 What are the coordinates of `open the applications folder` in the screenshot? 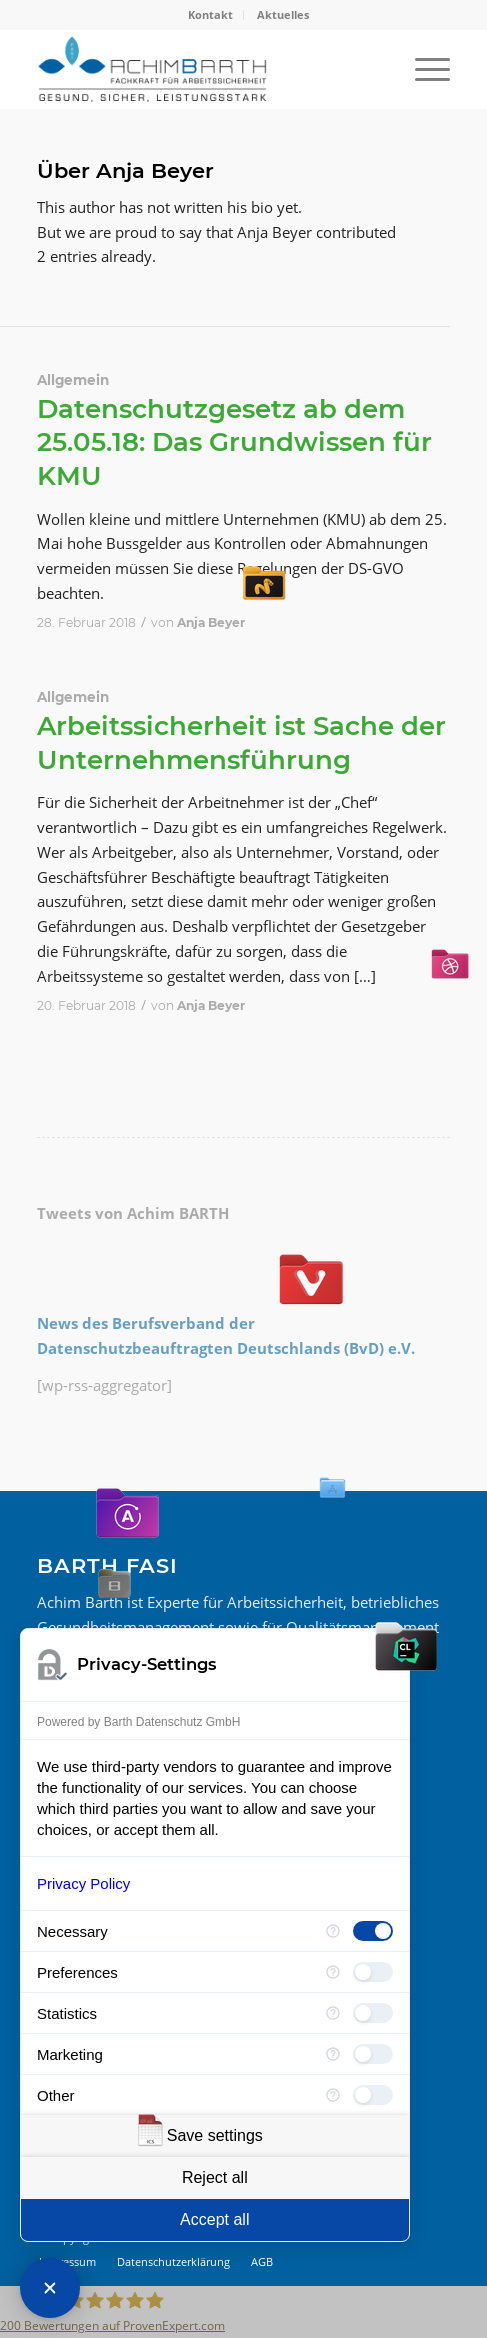 It's located at (332, 1487).